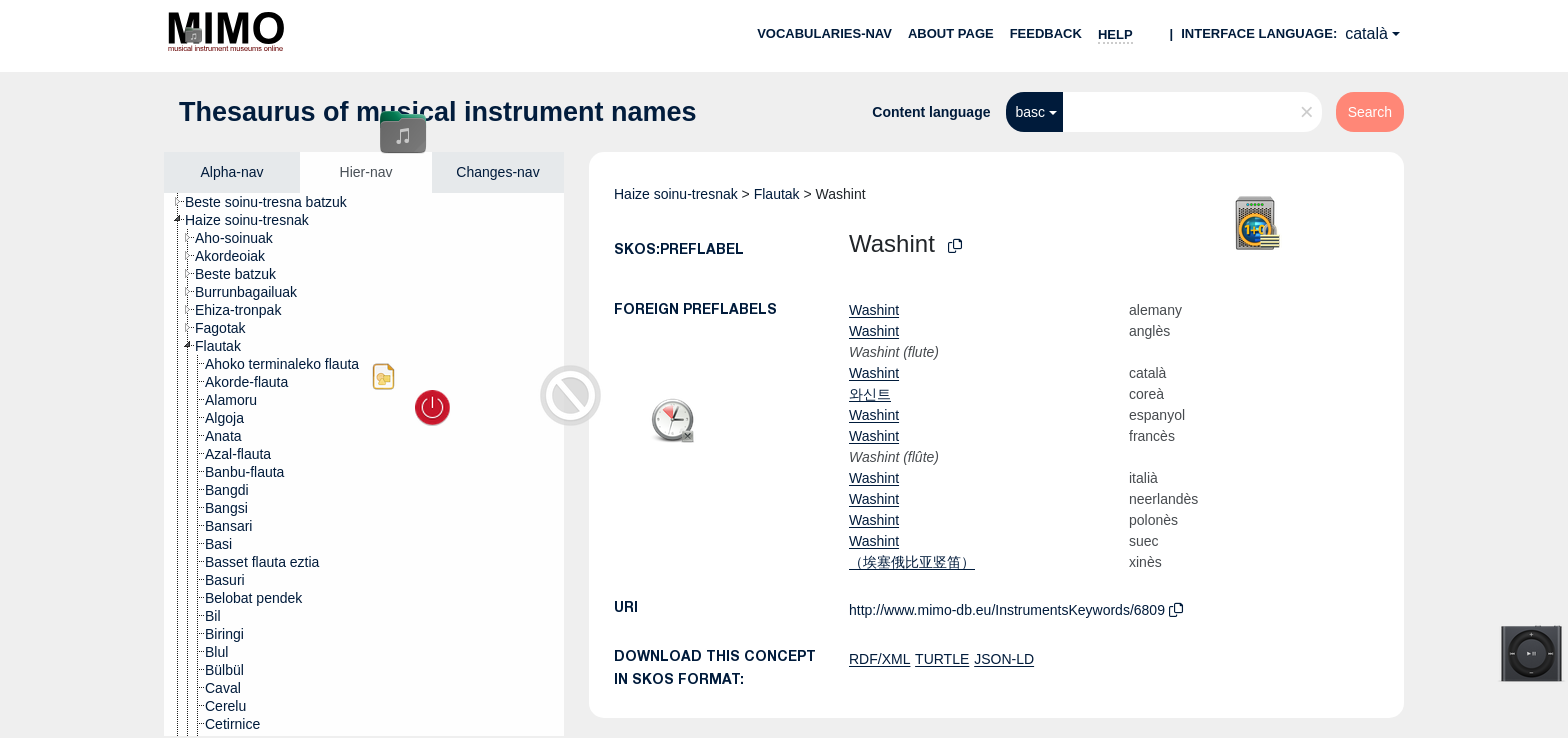 This screenshot has width=1568, height=738. I want to click on access ipod shuffle device settings, so click(1531, 653).